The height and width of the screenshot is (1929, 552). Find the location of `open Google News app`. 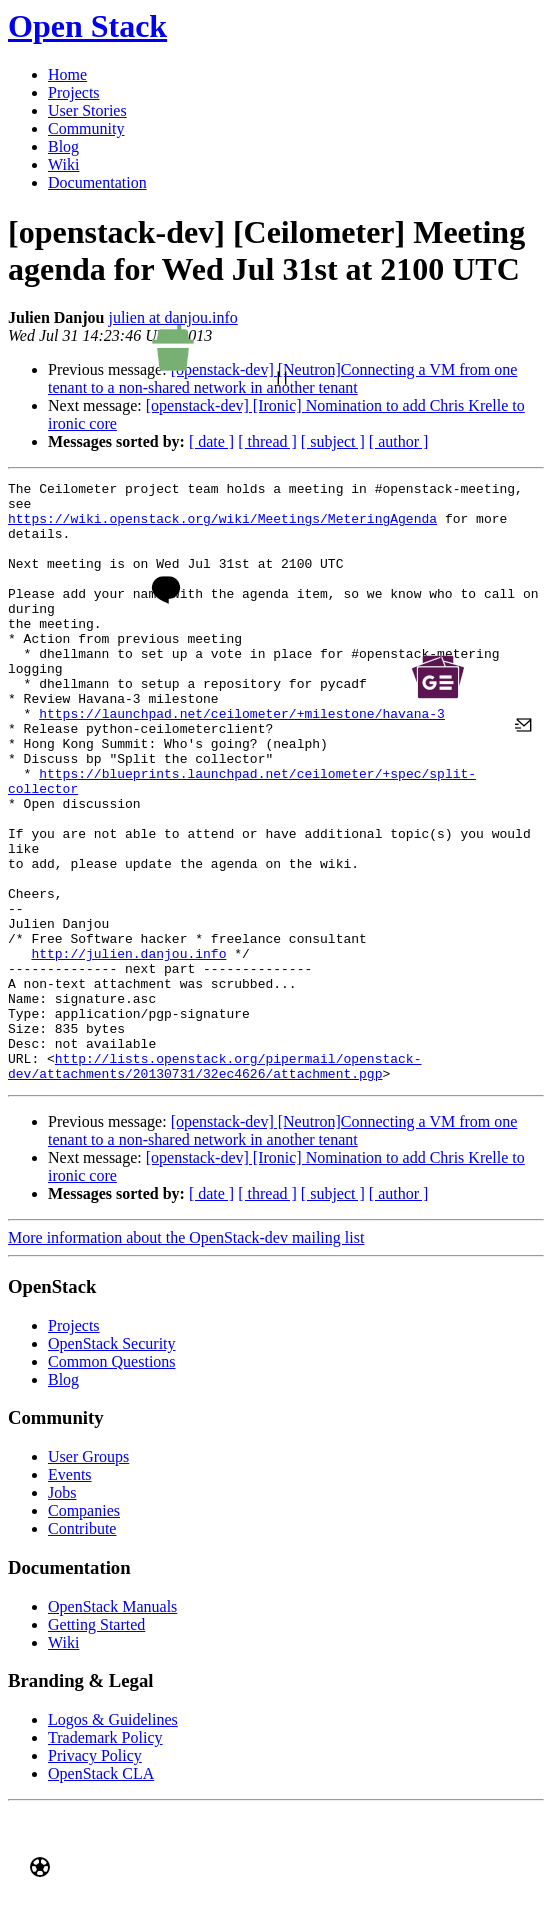

open Google News app is located at coordinates (438, 677).